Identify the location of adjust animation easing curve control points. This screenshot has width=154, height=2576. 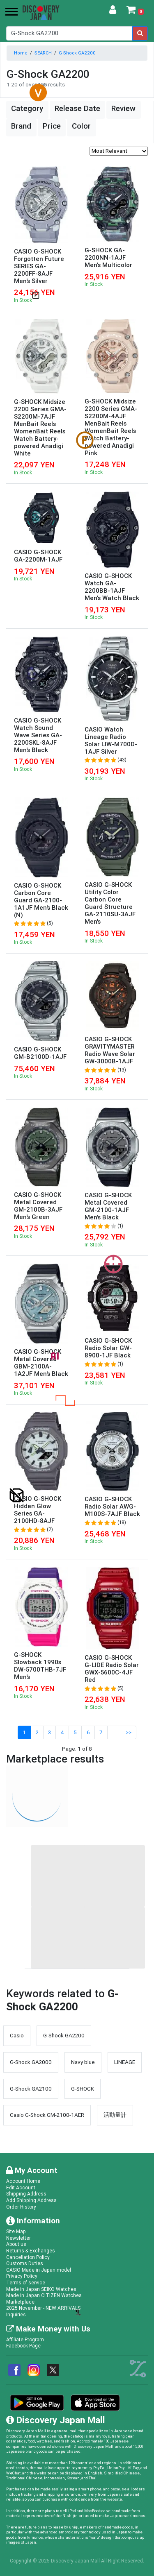
(138, 2368).